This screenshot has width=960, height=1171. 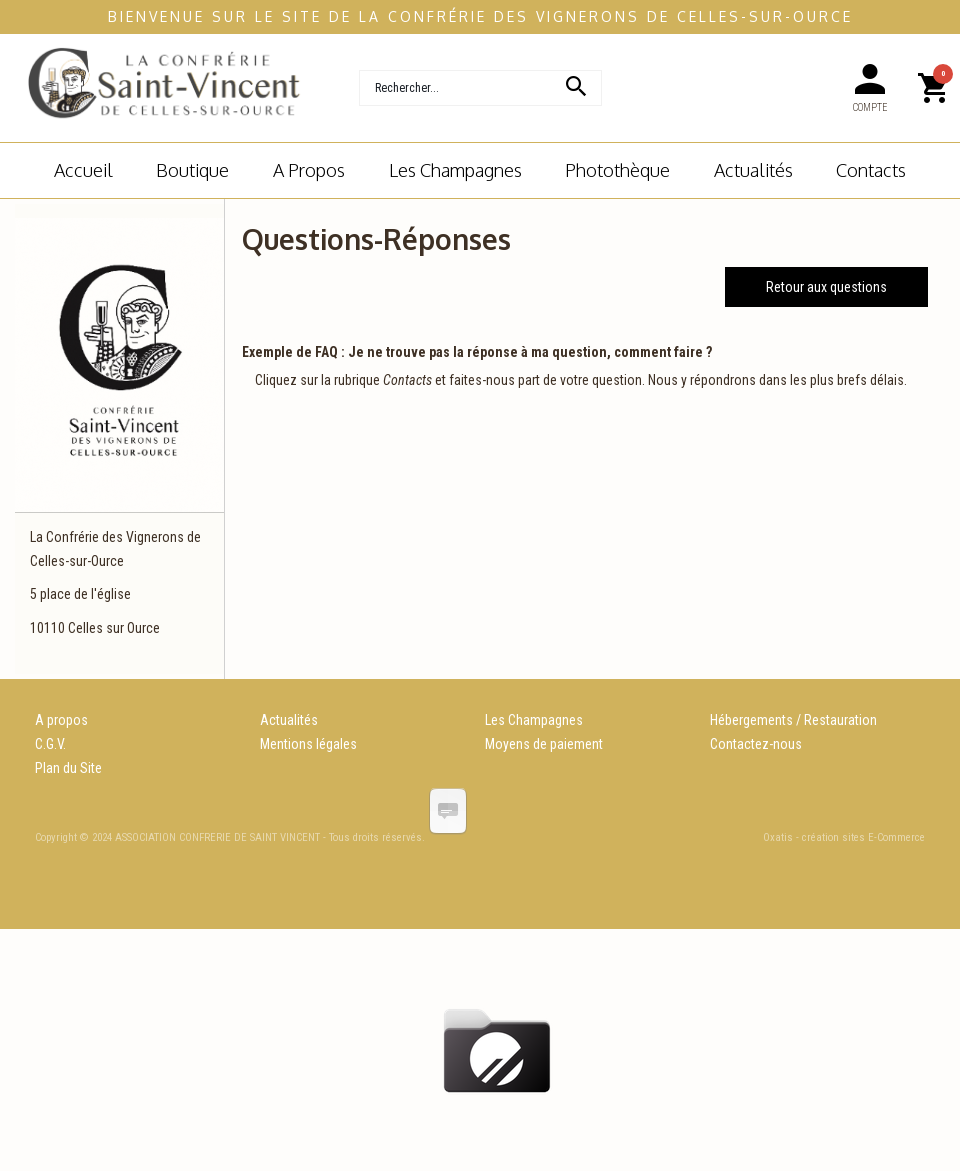 What do you see at coordinates (448, 811) in the screenshot?
I see `subrip subtitle file (.srt)` at bounding box center [448, 811].